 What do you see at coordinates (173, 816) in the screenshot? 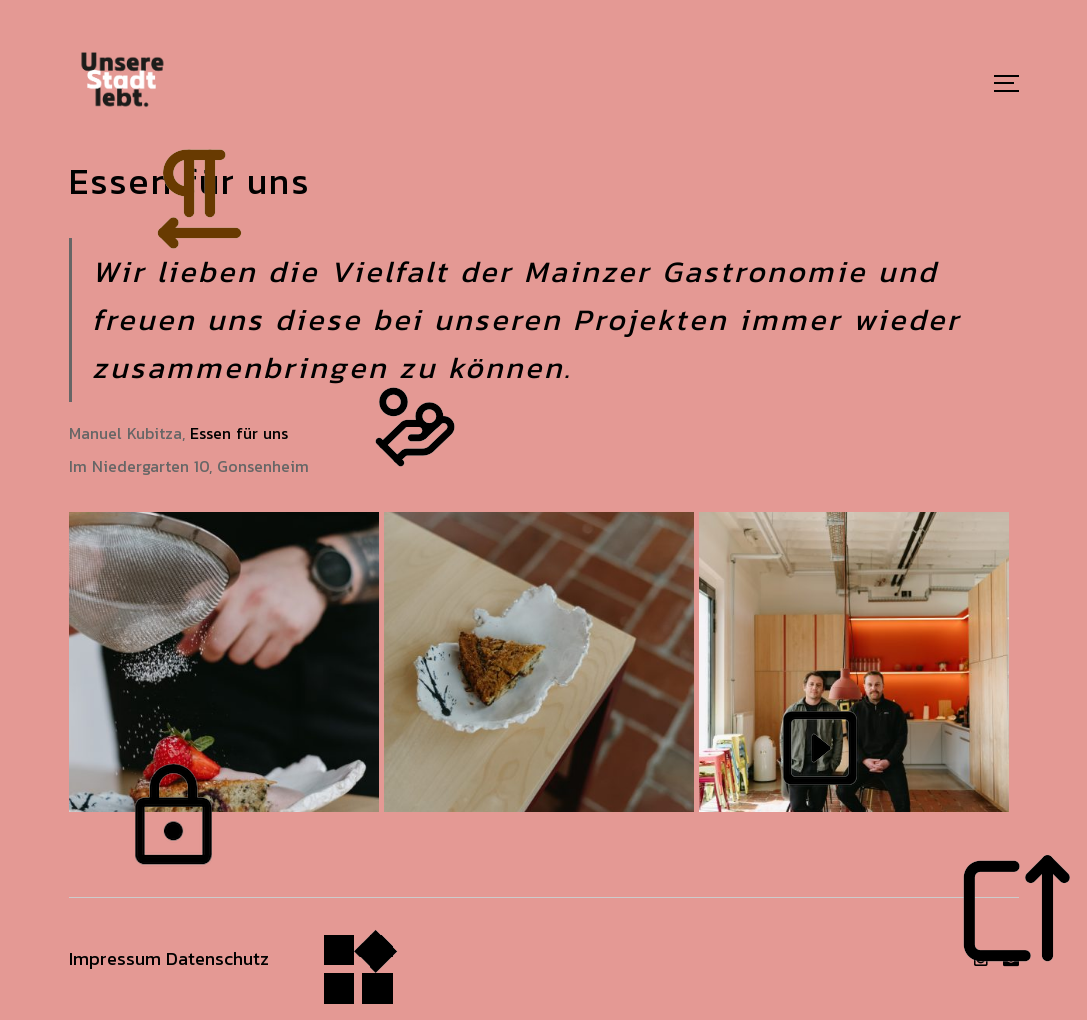
I see `lock or secure this item` at bounding box center [173, 816].